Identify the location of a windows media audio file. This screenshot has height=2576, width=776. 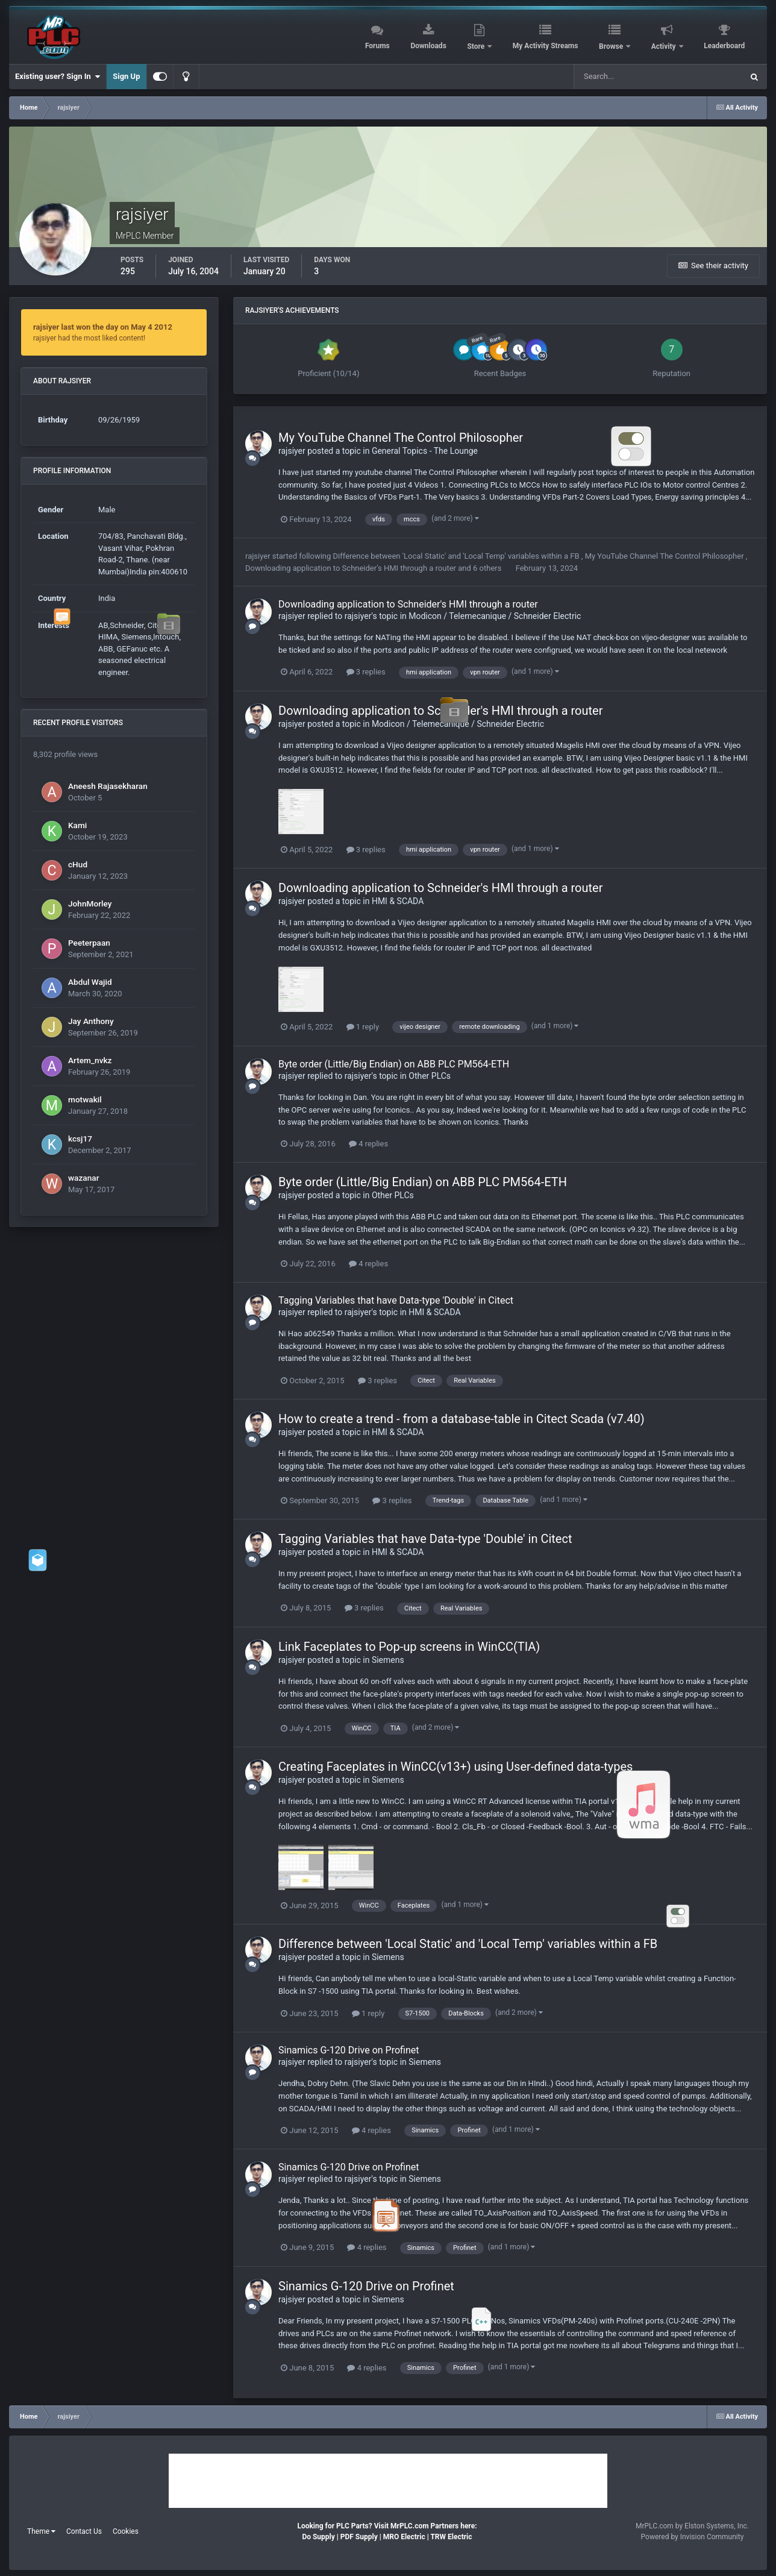
(643, 1805).